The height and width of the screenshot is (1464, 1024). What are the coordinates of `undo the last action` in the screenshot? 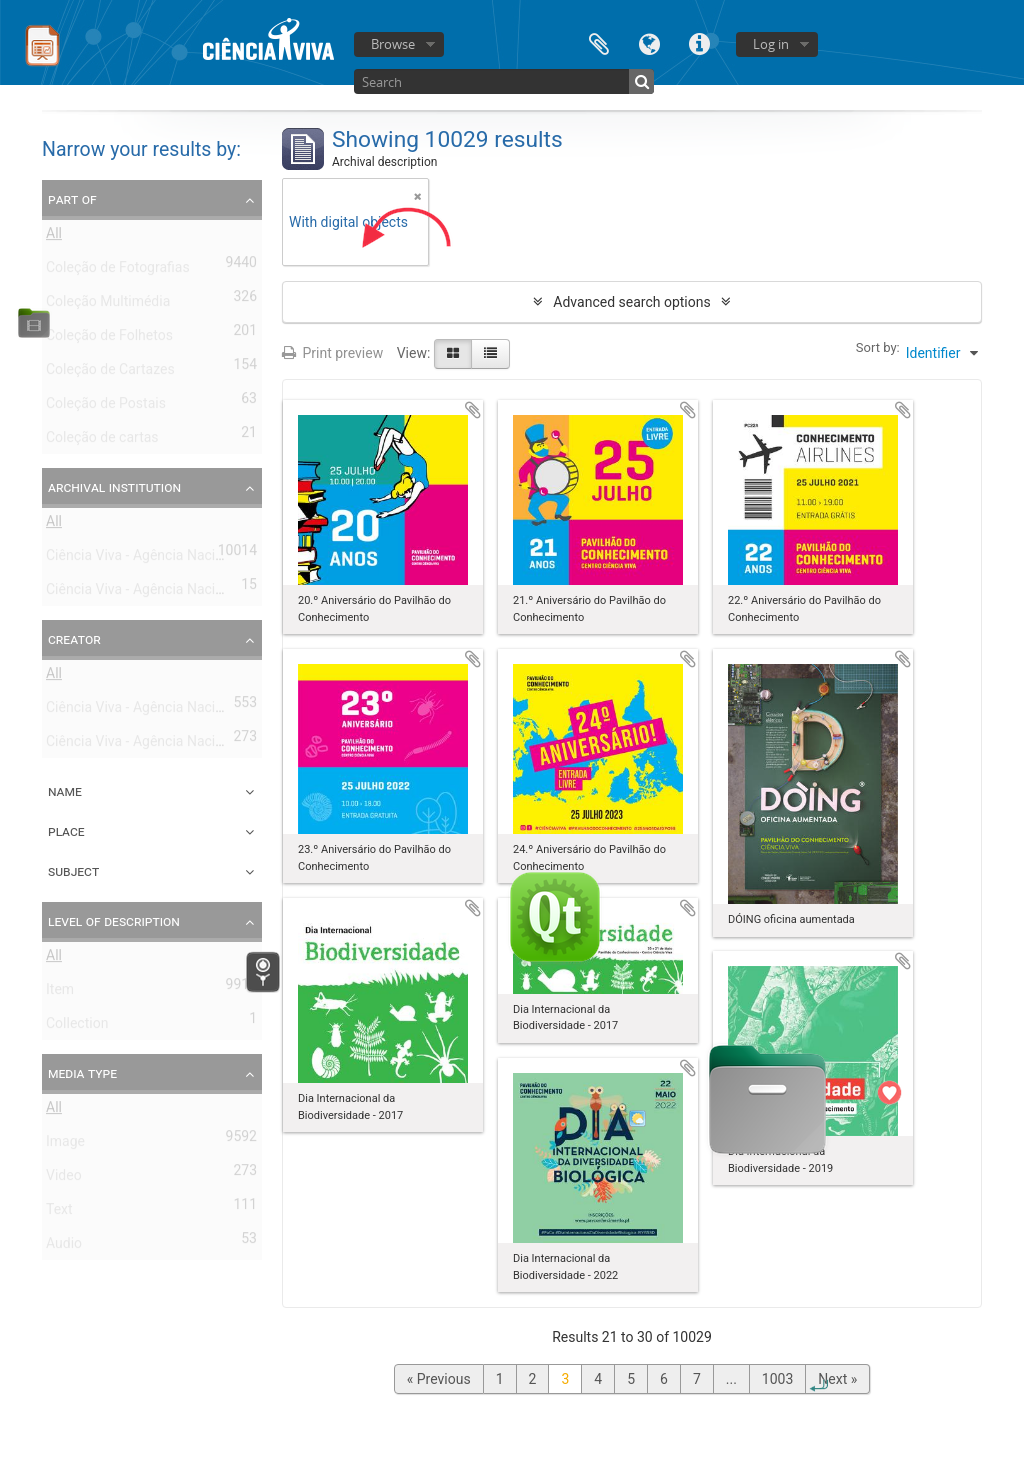 It's located at (406, 227).